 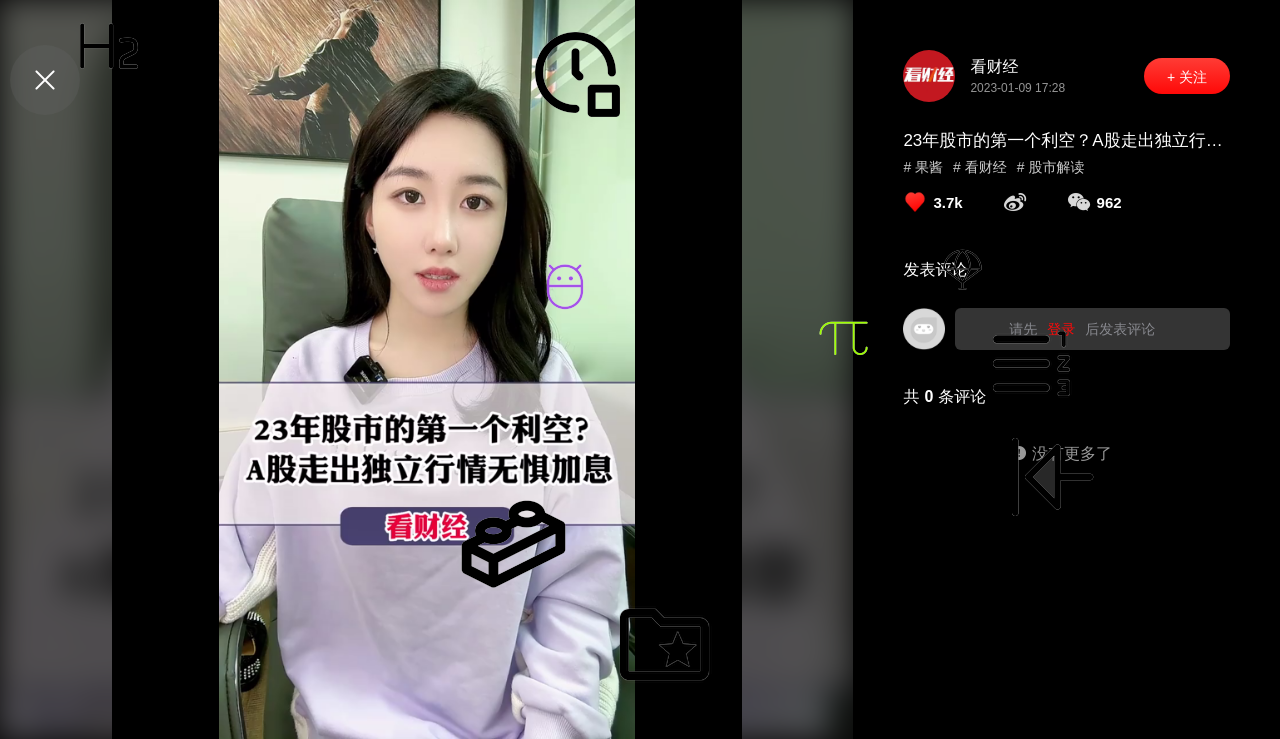 I want to click on android device or system settings, so click(x=565, y=286).